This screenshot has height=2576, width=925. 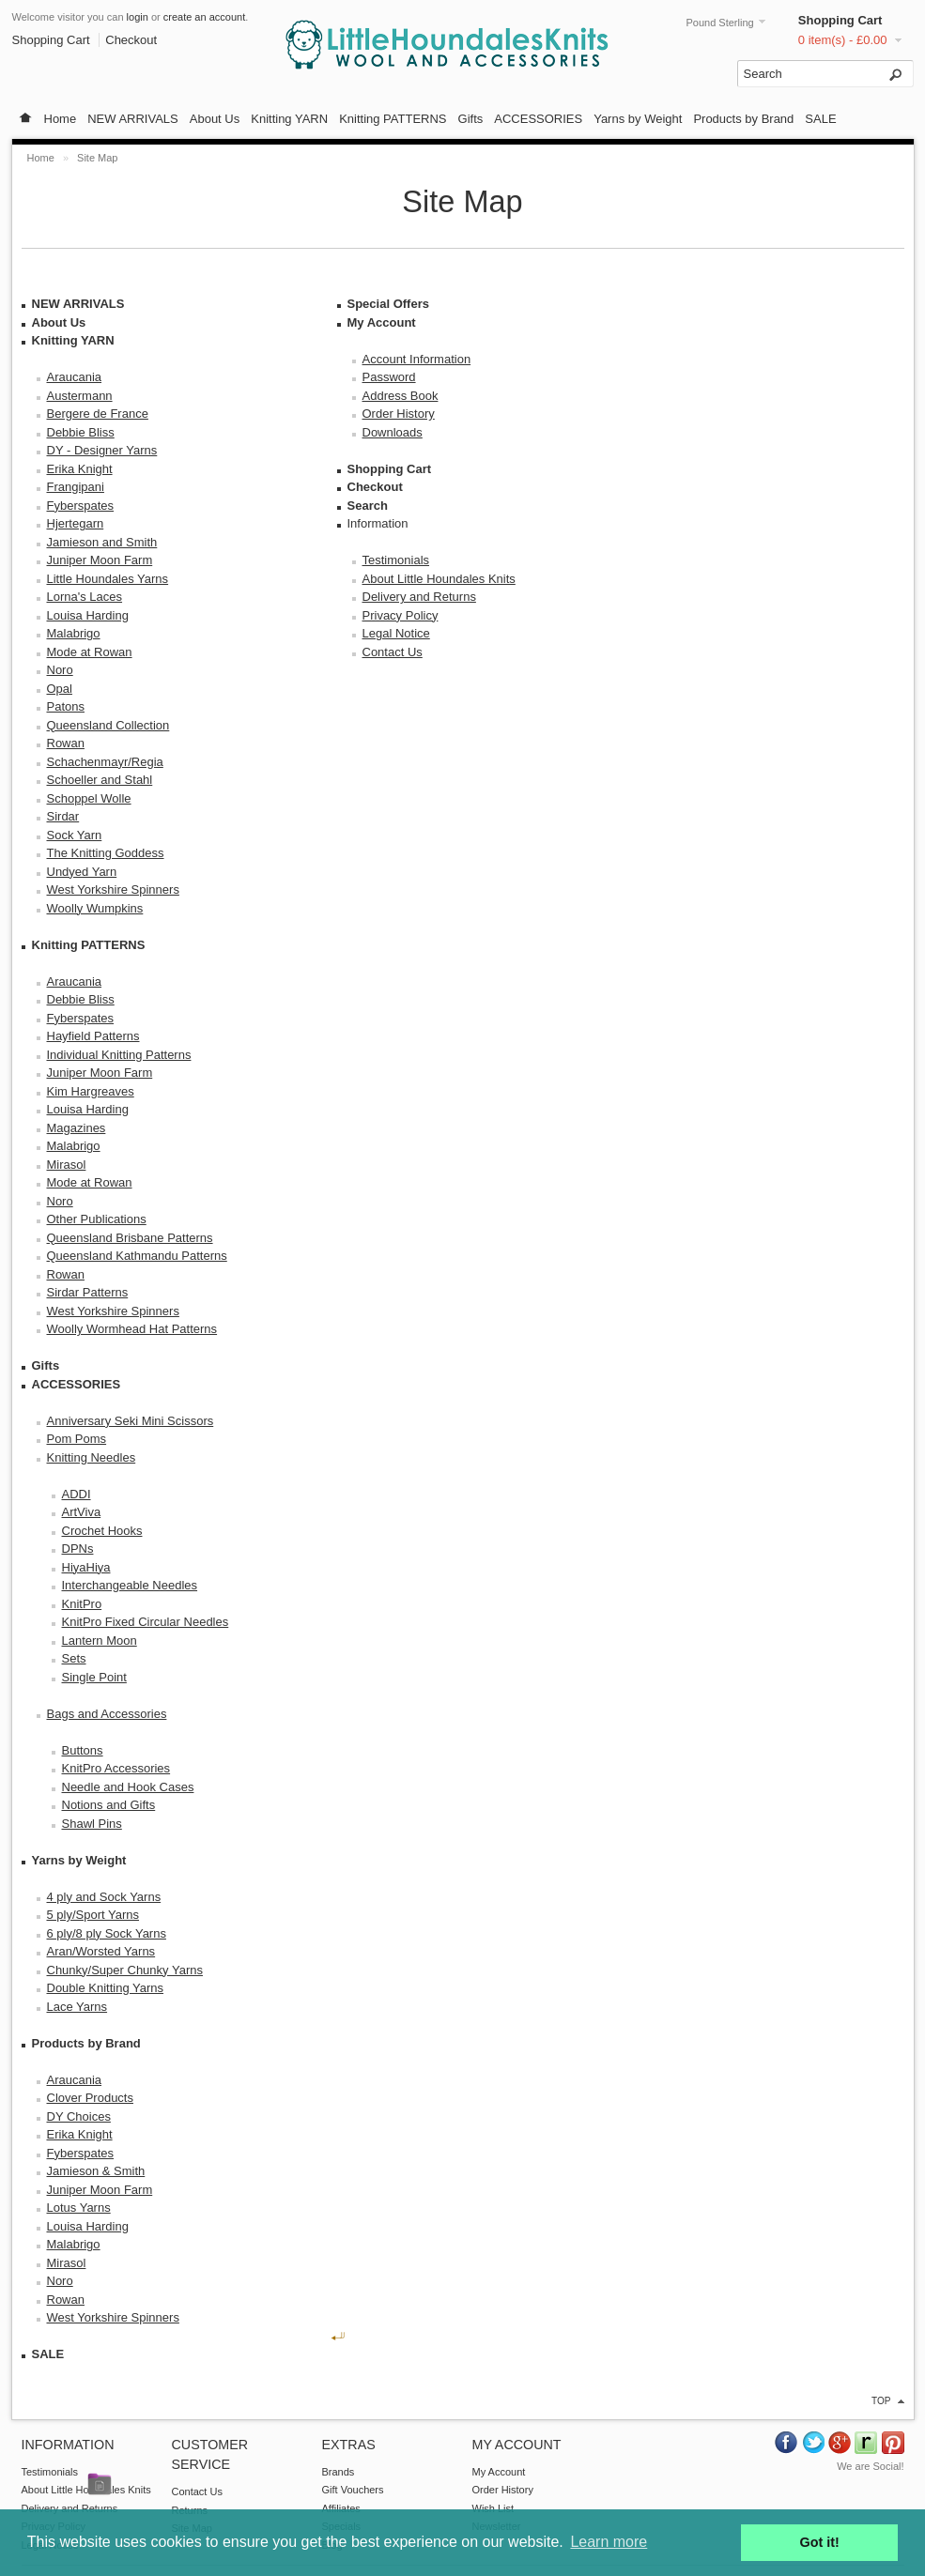 I want to click on open documents folder, so click(x=100, y=2484).